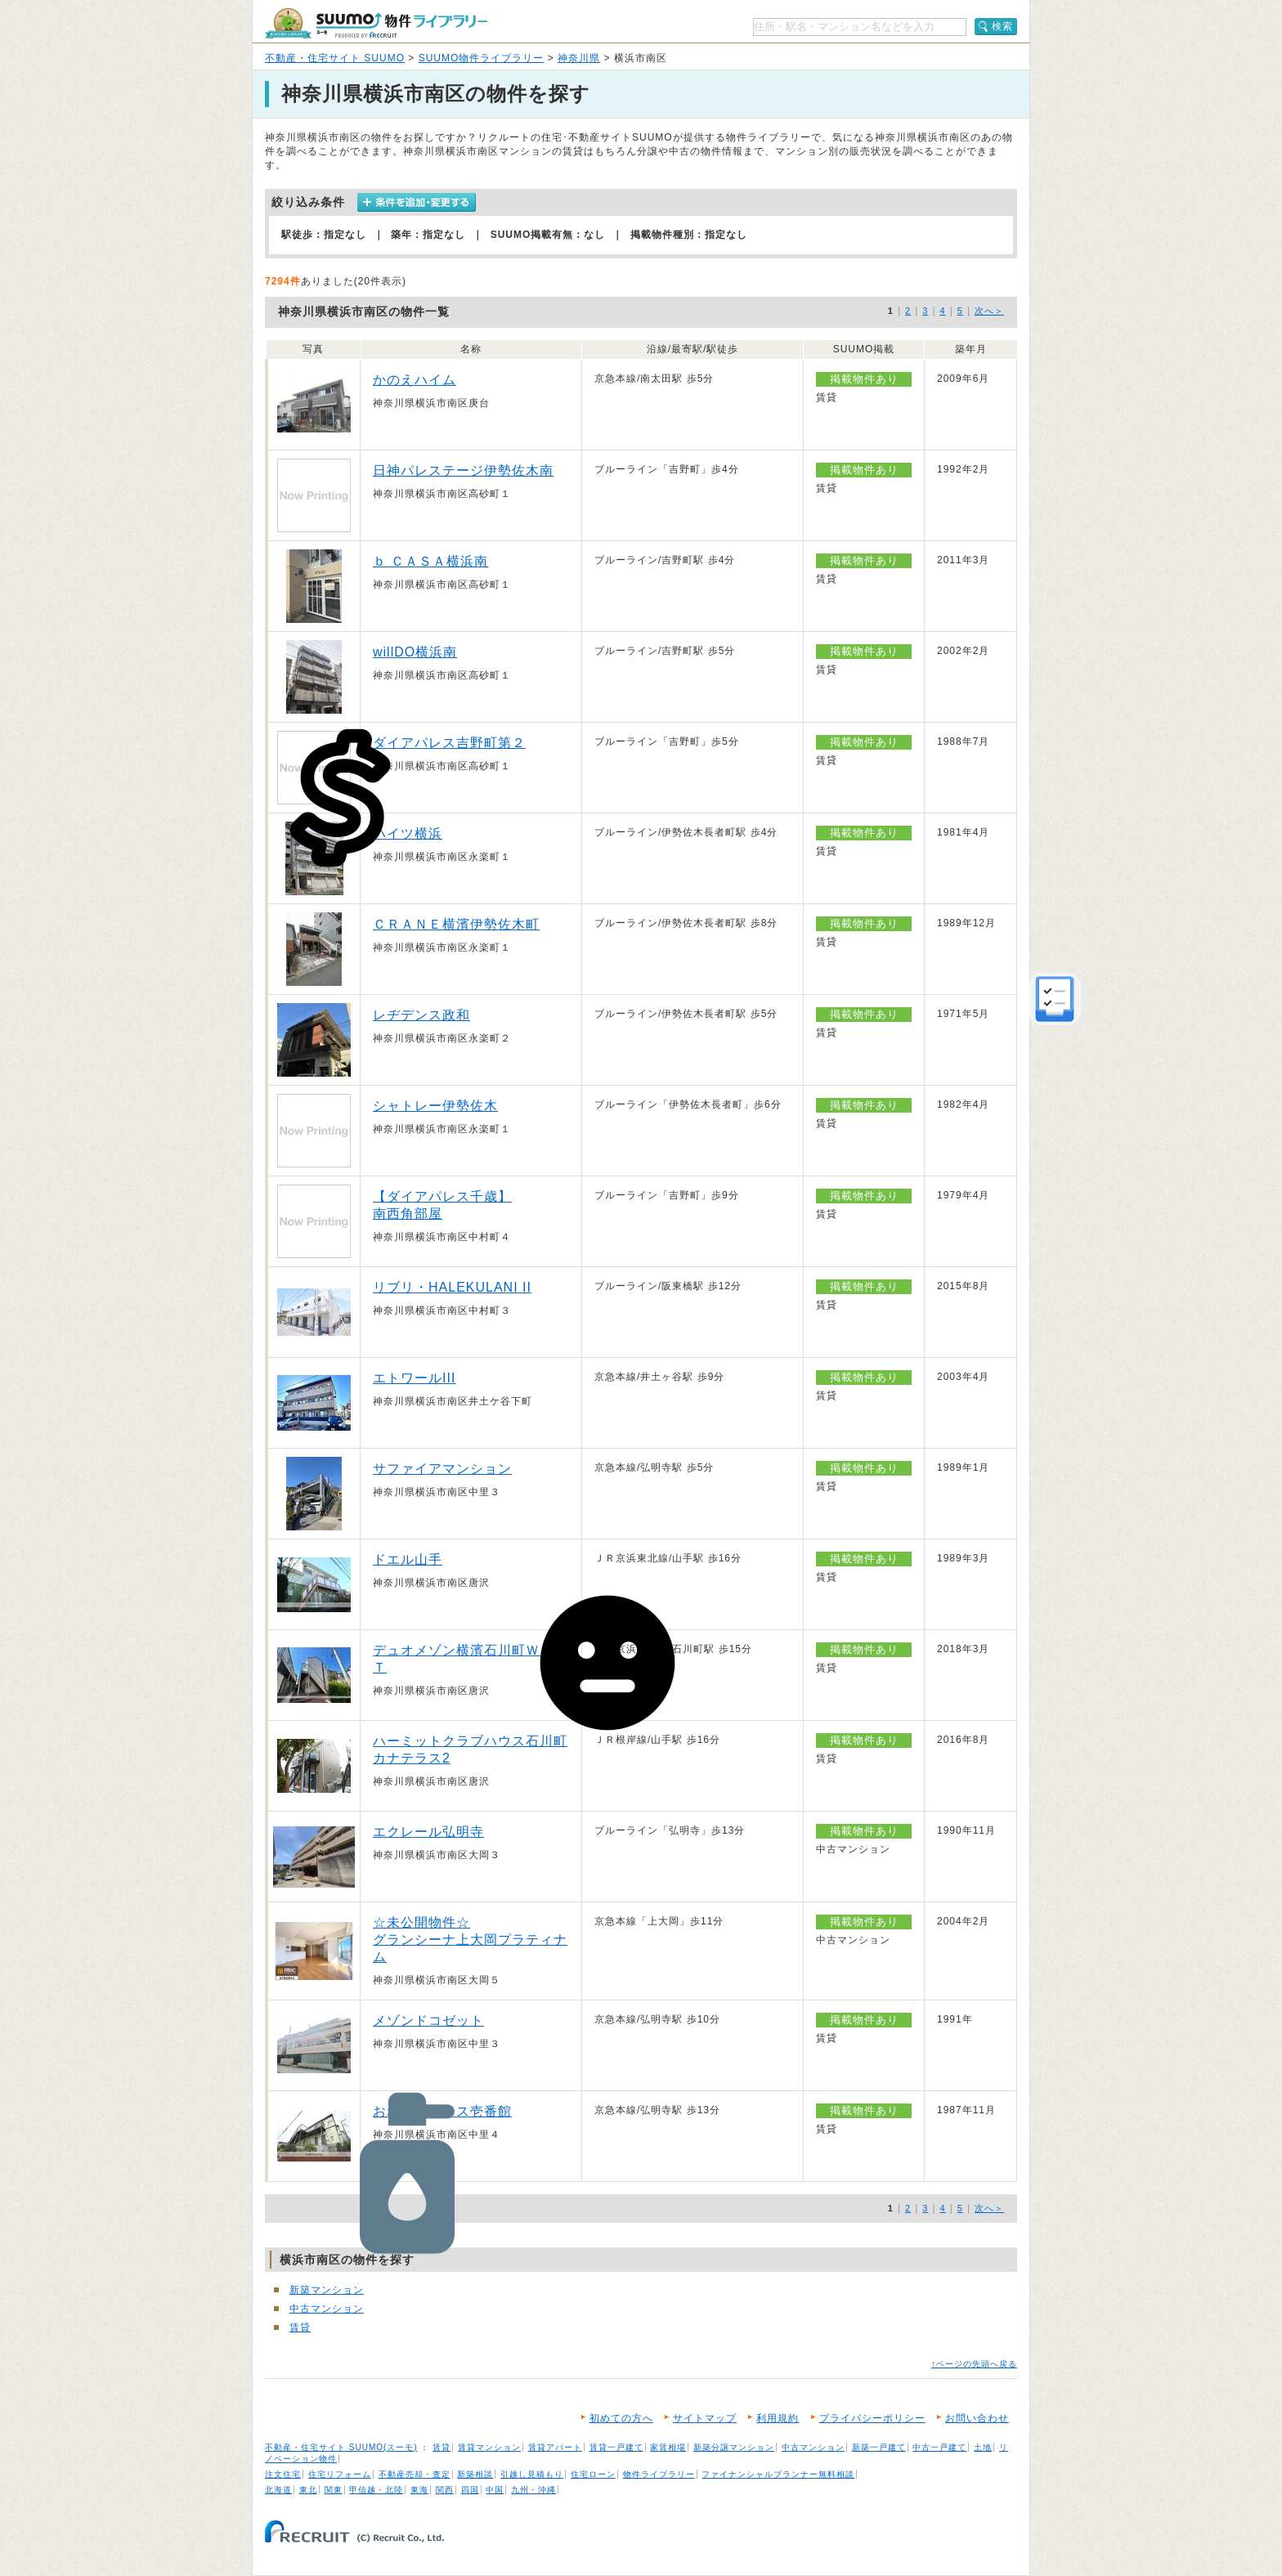 The width and height of the screenshot is (1282, 2576). Describe the element at coordinates (407, 2178) in the screenshot. I see `access hand sanitizer or soap dispenser location` at that location.